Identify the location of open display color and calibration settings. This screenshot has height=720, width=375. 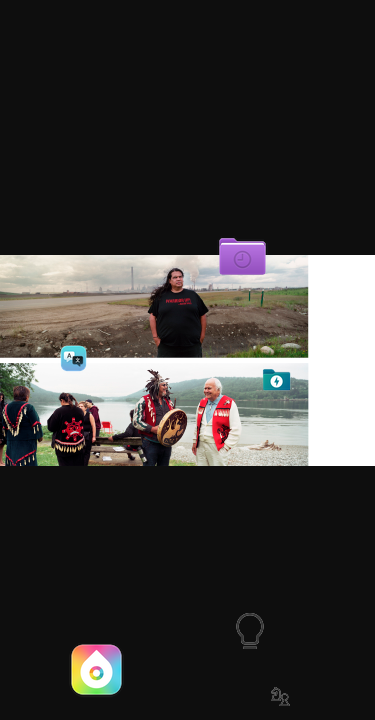
(96, 670).